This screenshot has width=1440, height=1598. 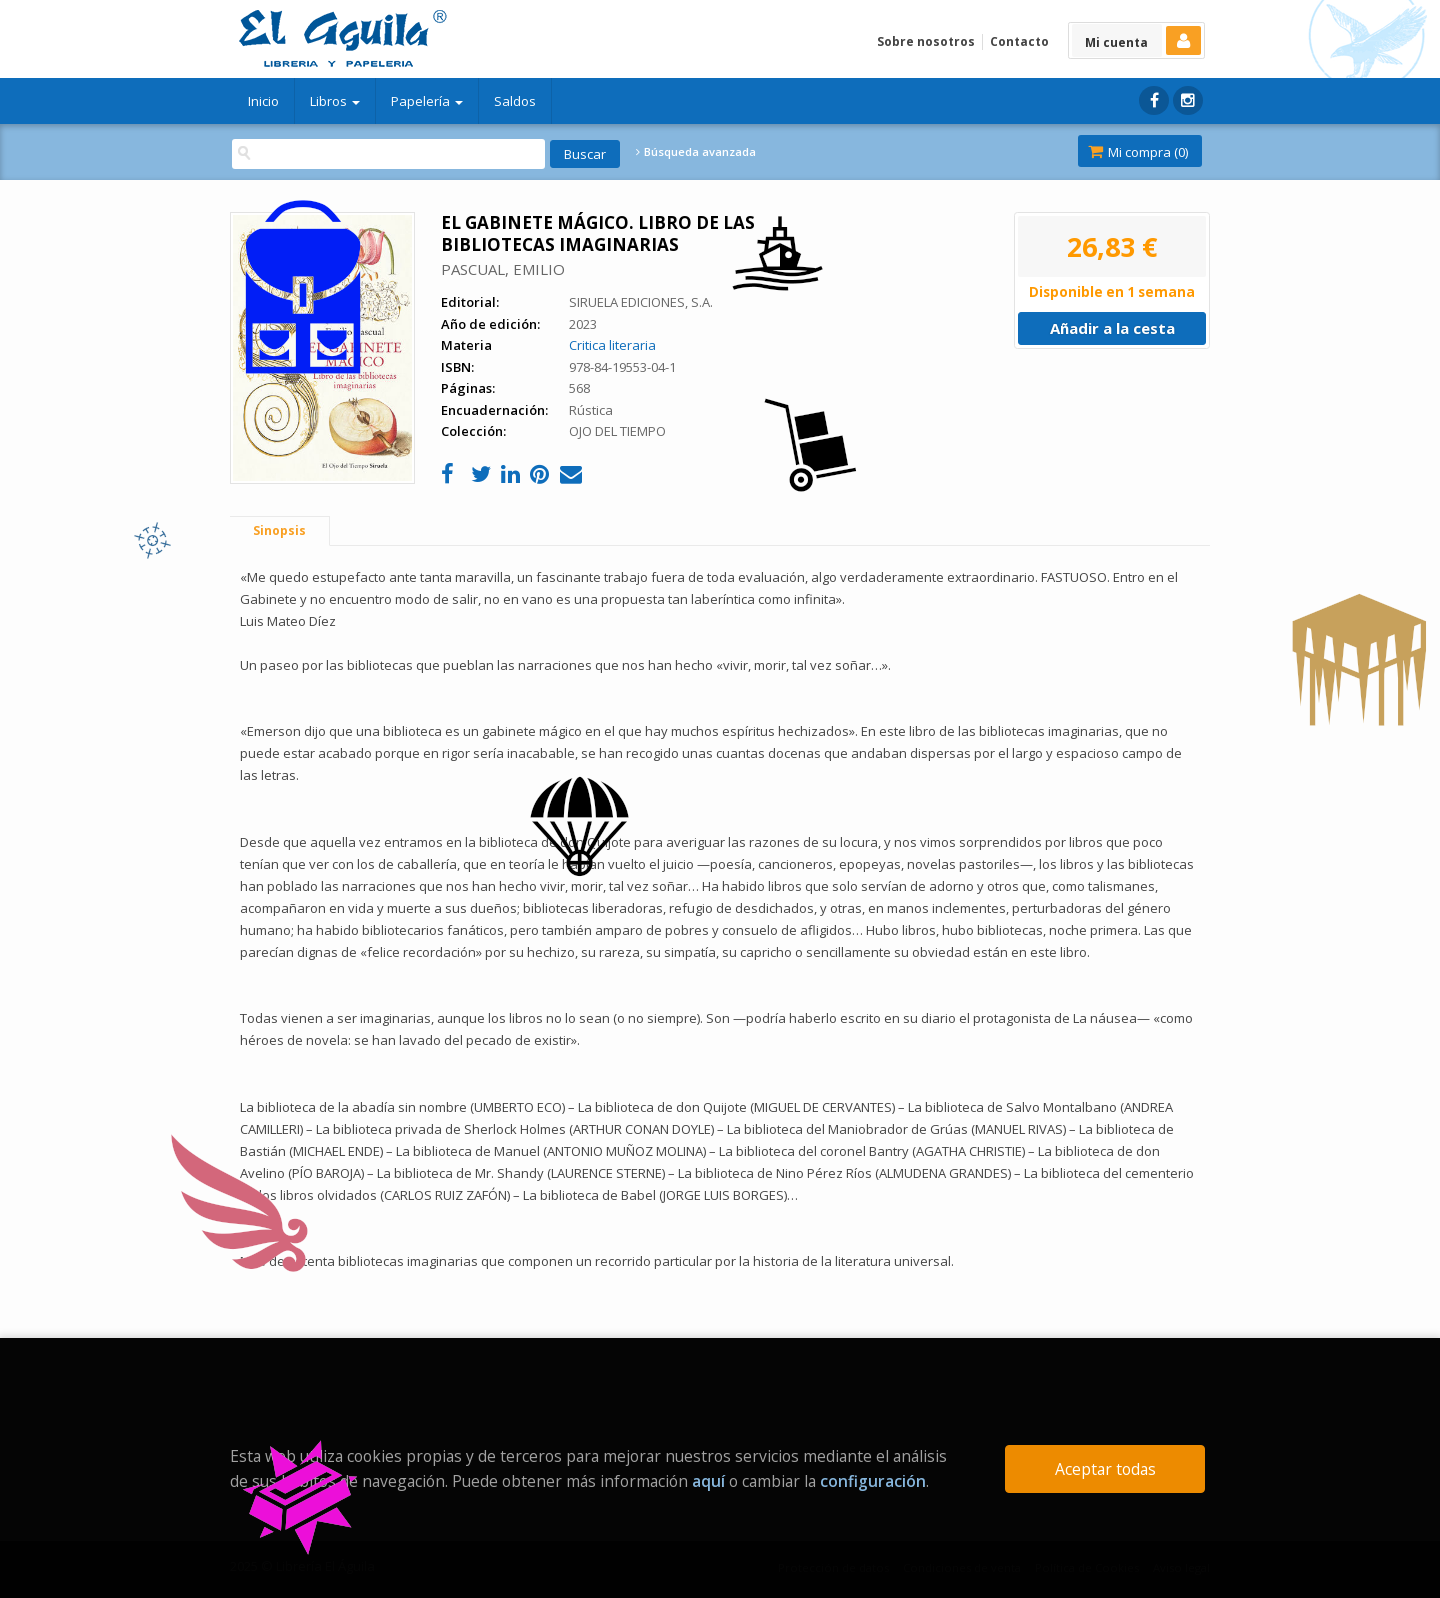 I want to click on airdrop or delivery incoming, so click(x=579, y=826).